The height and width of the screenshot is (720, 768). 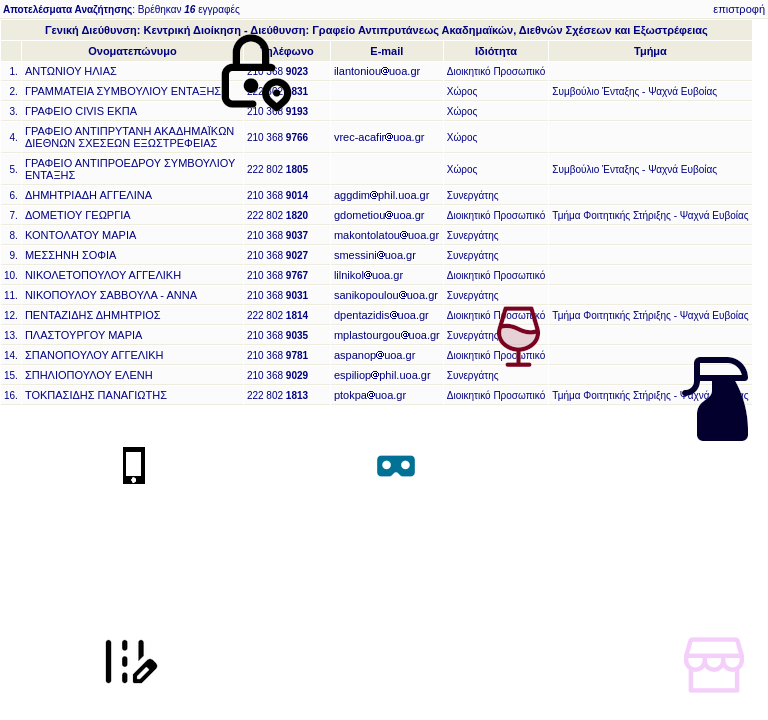 What do you see at coordinates (127, 661) in the screenshot?
I see `edit road or route details` at bounding box center [127, 661].